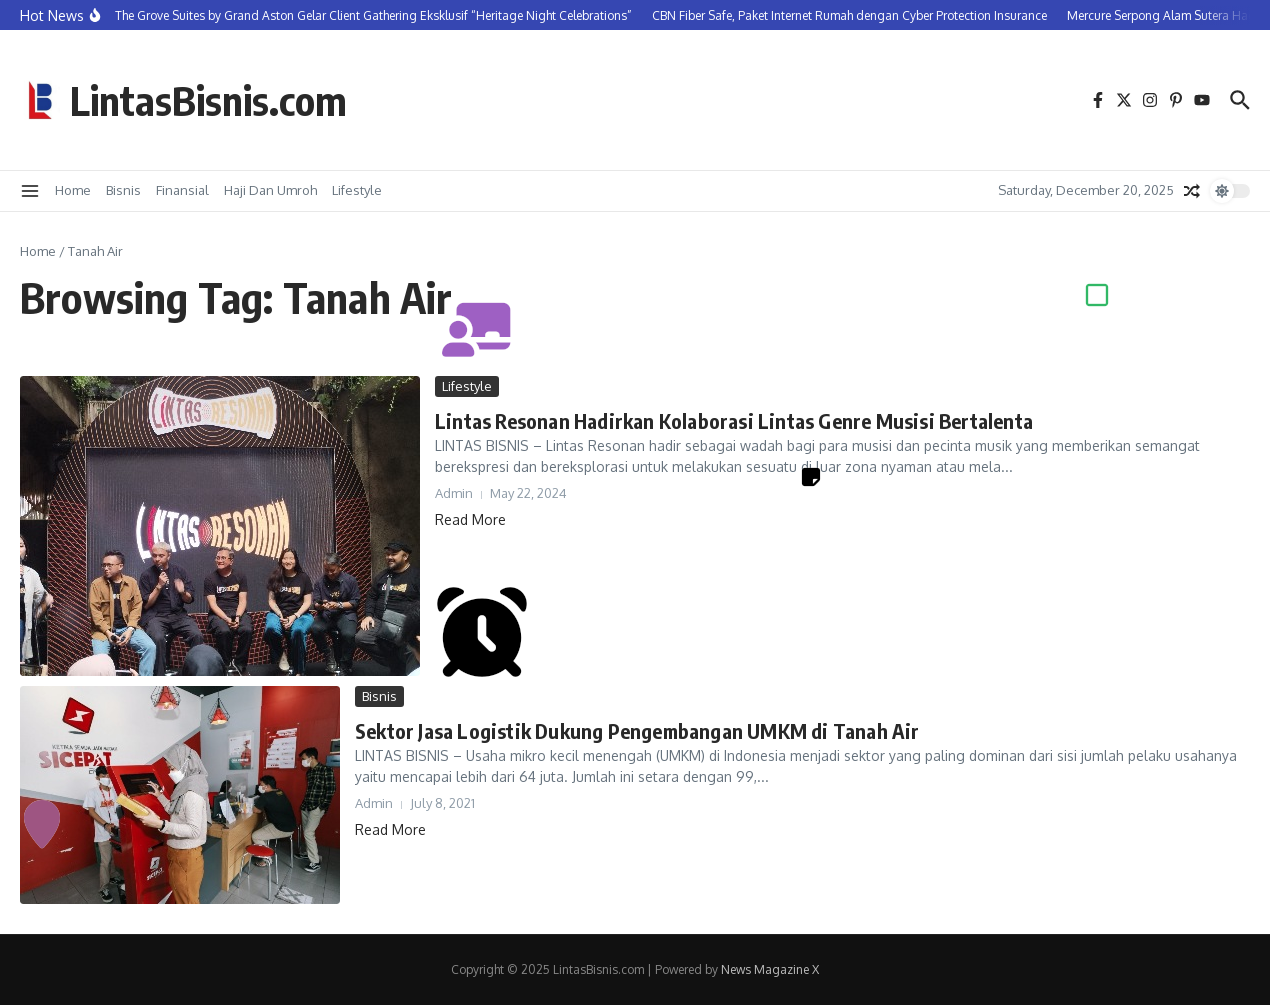  I want to click on set an alarm or timer, so click(482, 632).